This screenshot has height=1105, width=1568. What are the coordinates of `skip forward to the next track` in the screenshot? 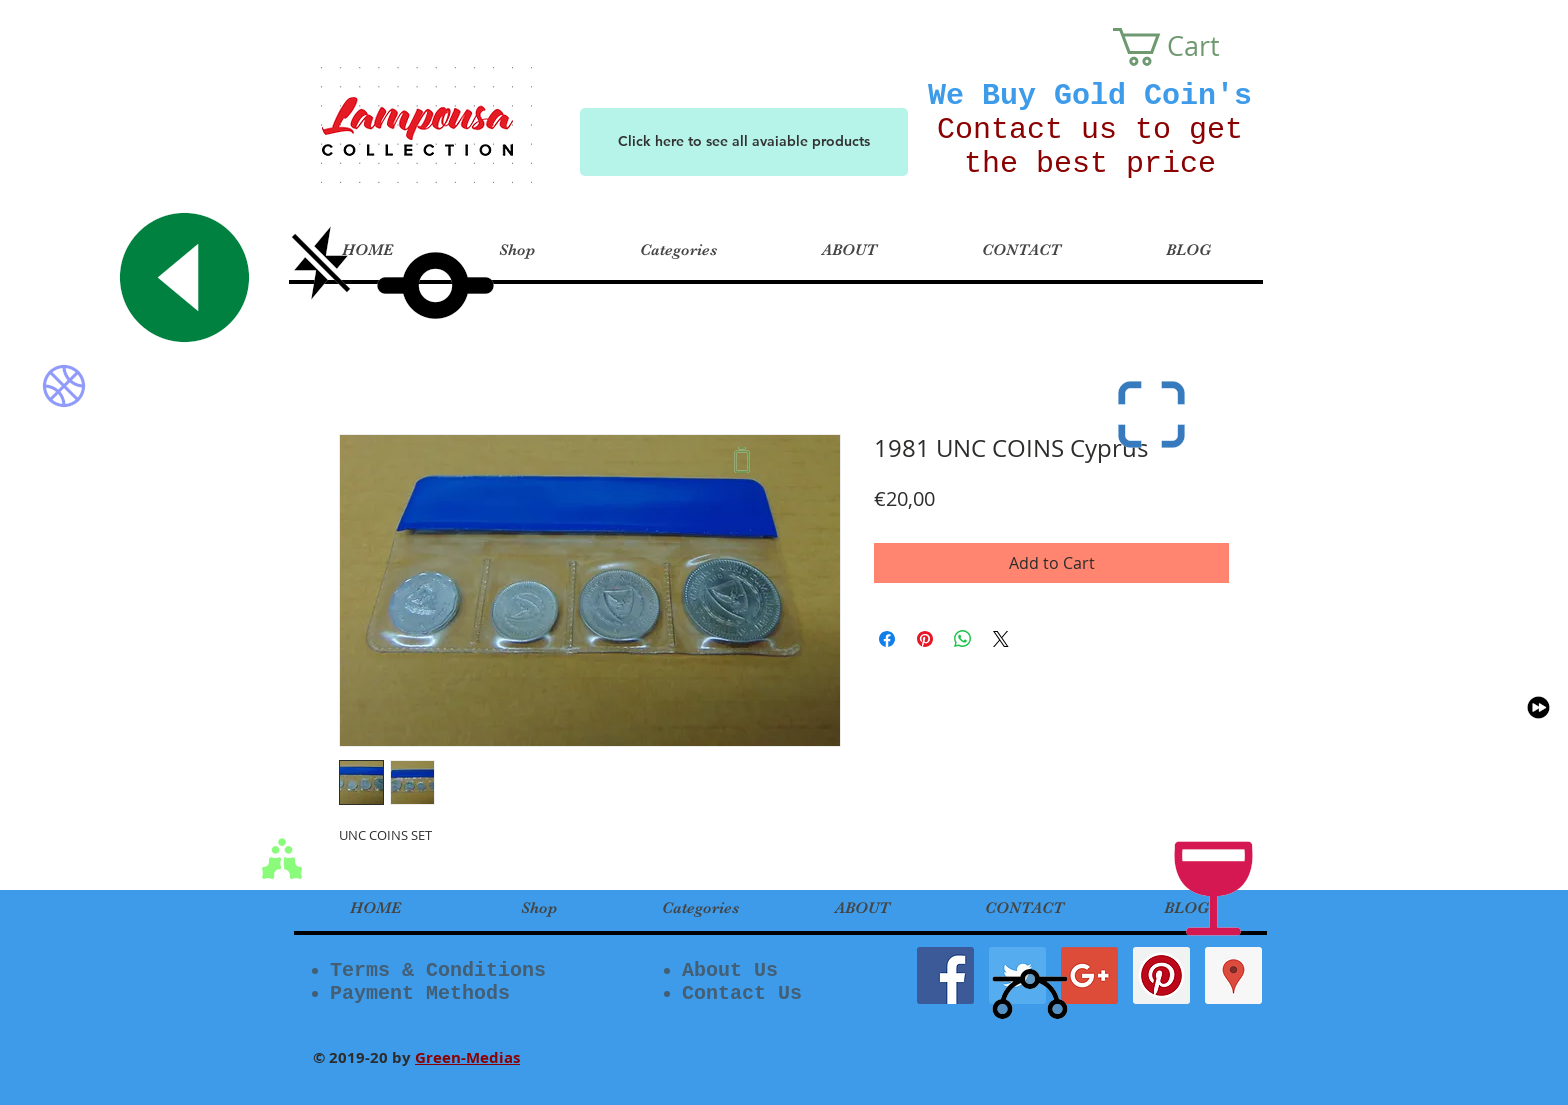 It's located at (1538, 707).